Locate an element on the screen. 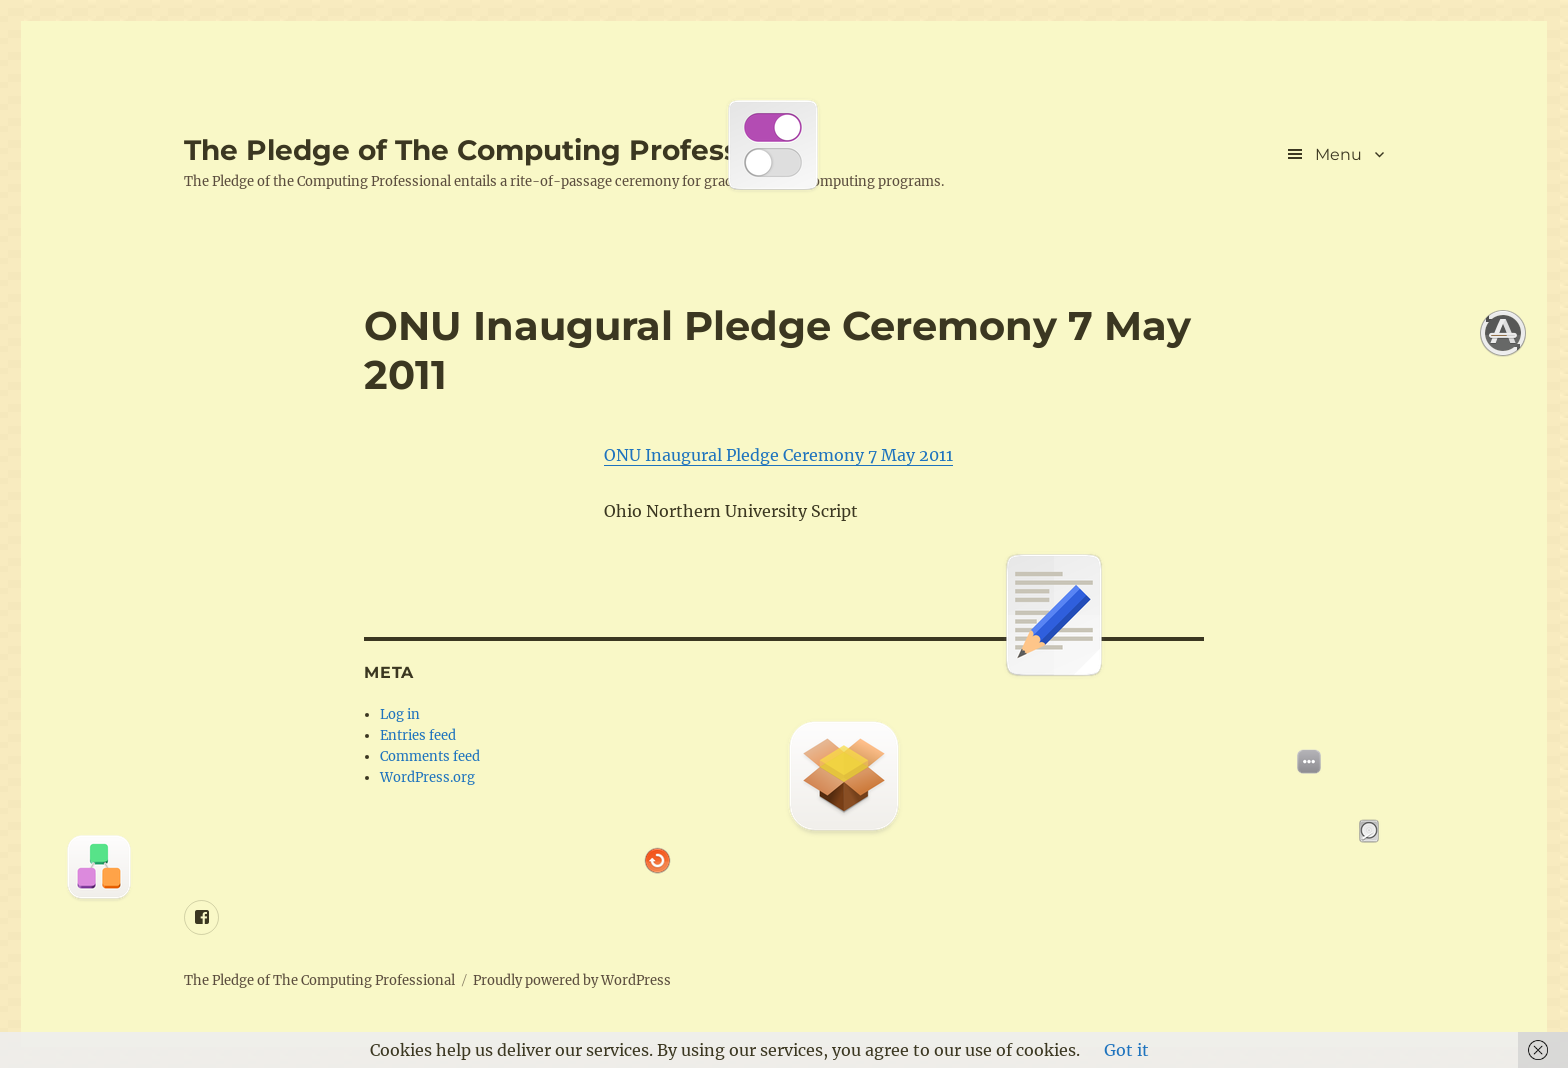 The width and height of the screenshot is (1568, 1068). open gnome disk utility application is located at coordinates (1369, 831).